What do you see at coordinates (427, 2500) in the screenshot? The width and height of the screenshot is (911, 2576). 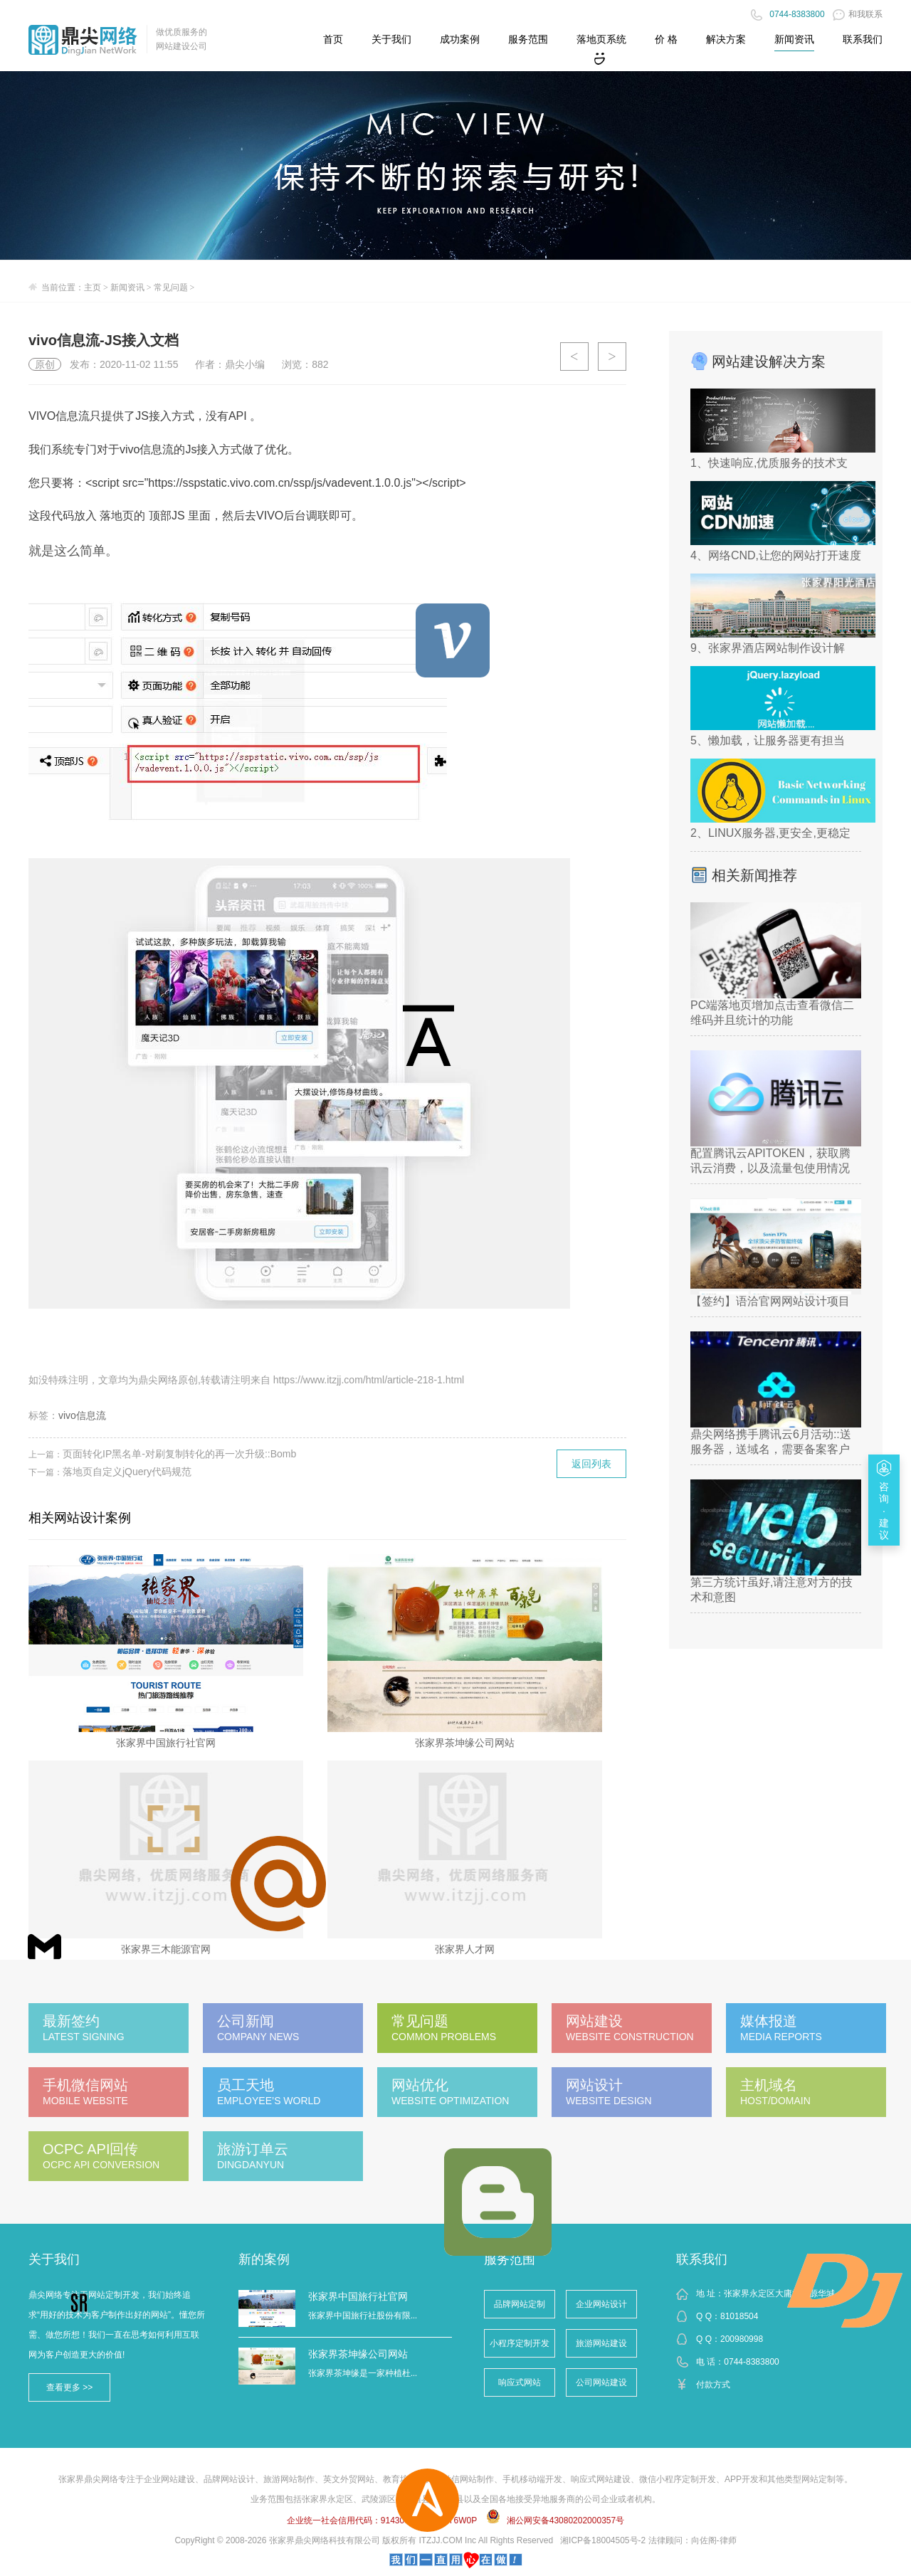 I see `Ansible automation platform logo` at bounding box center [427, 2500].